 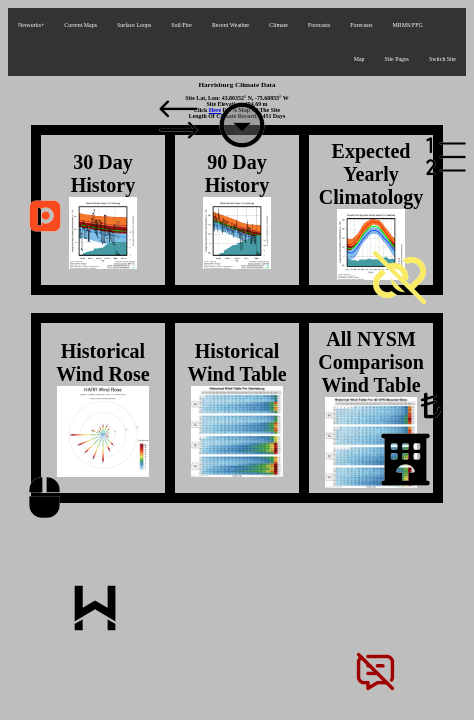 I want to click on indicates mouse input device settings, so click(x=44, y=497).